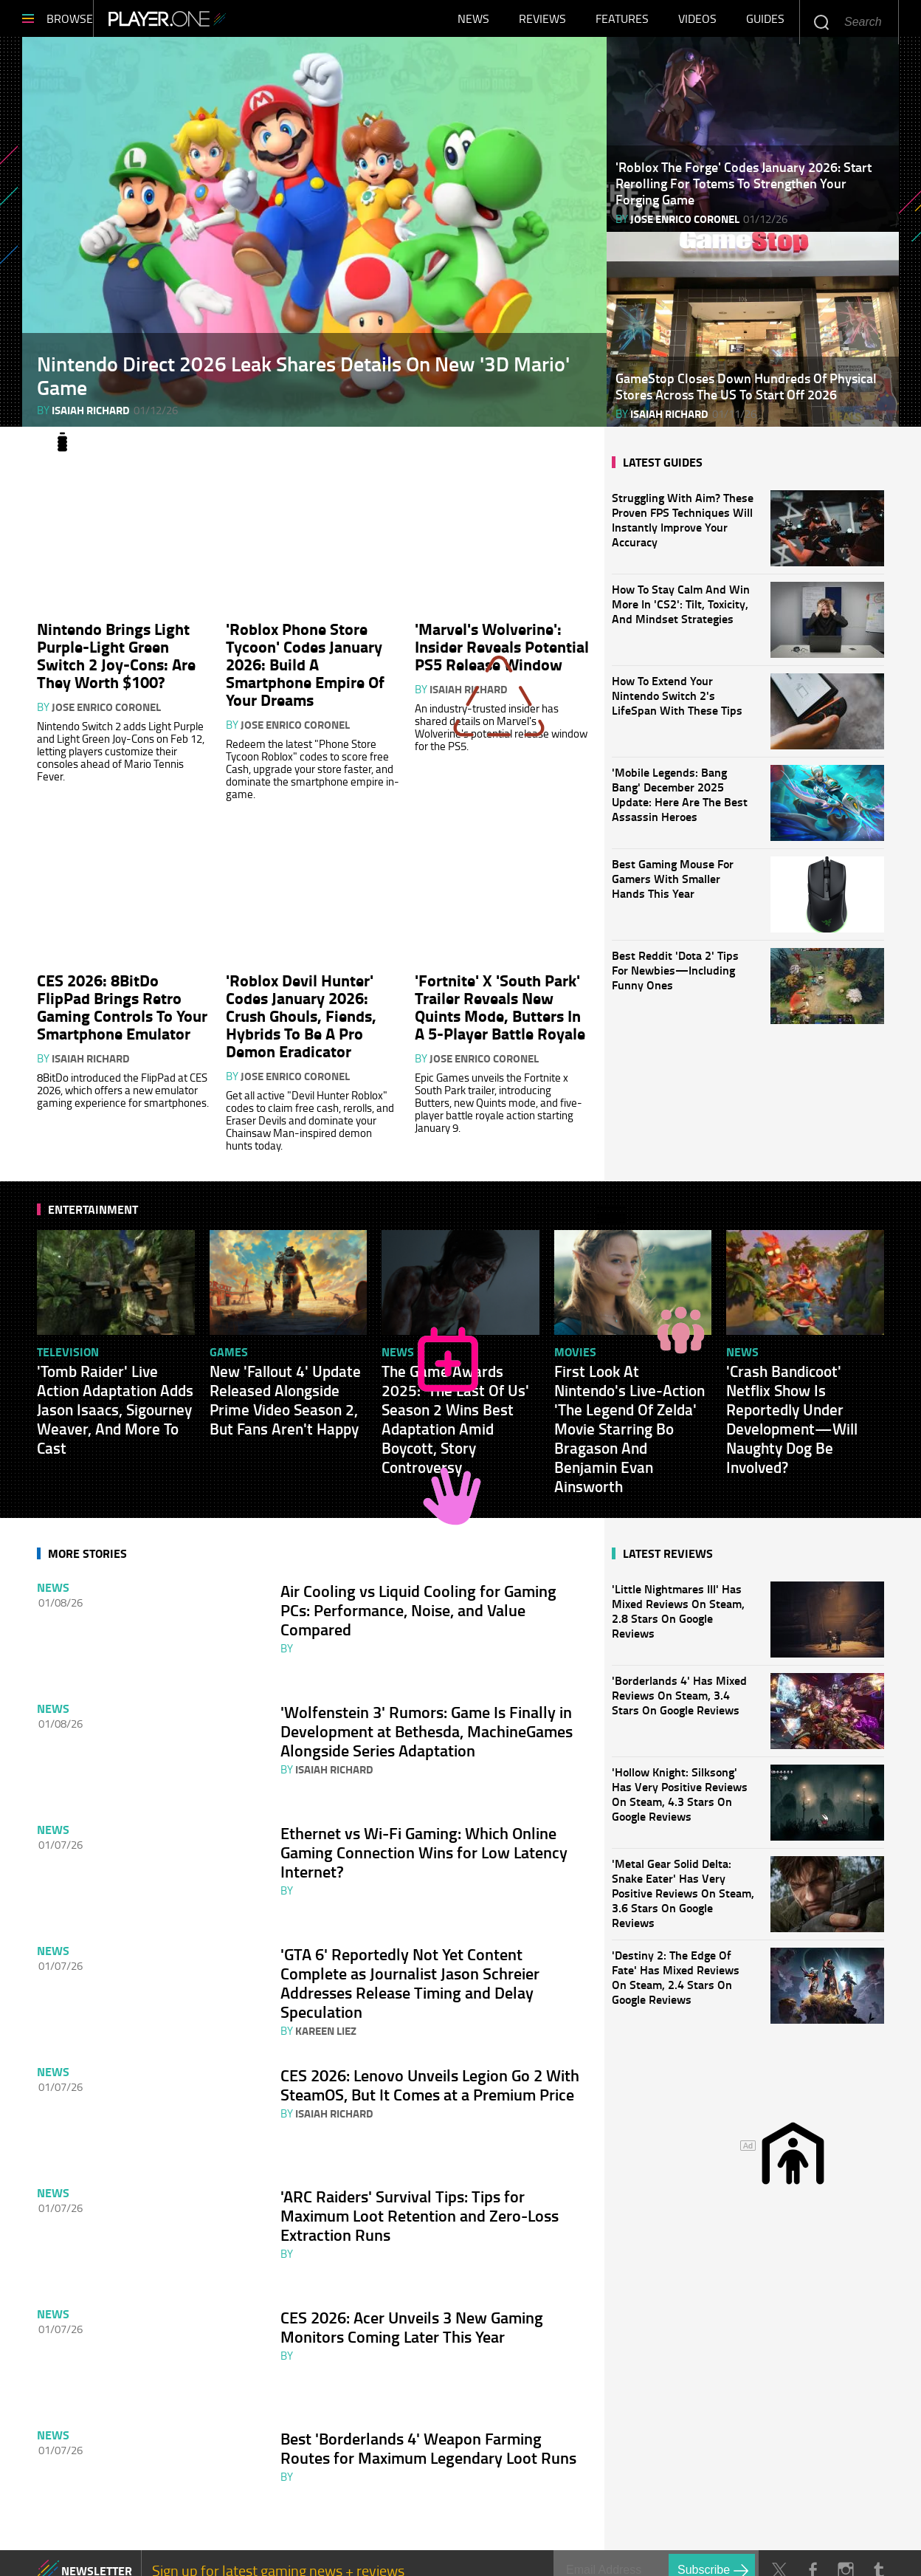  What do you see at coordinates (793, 2153) in the screenshot?
I see `find shelter or emergency housing` at bounding box center [793, 2153].